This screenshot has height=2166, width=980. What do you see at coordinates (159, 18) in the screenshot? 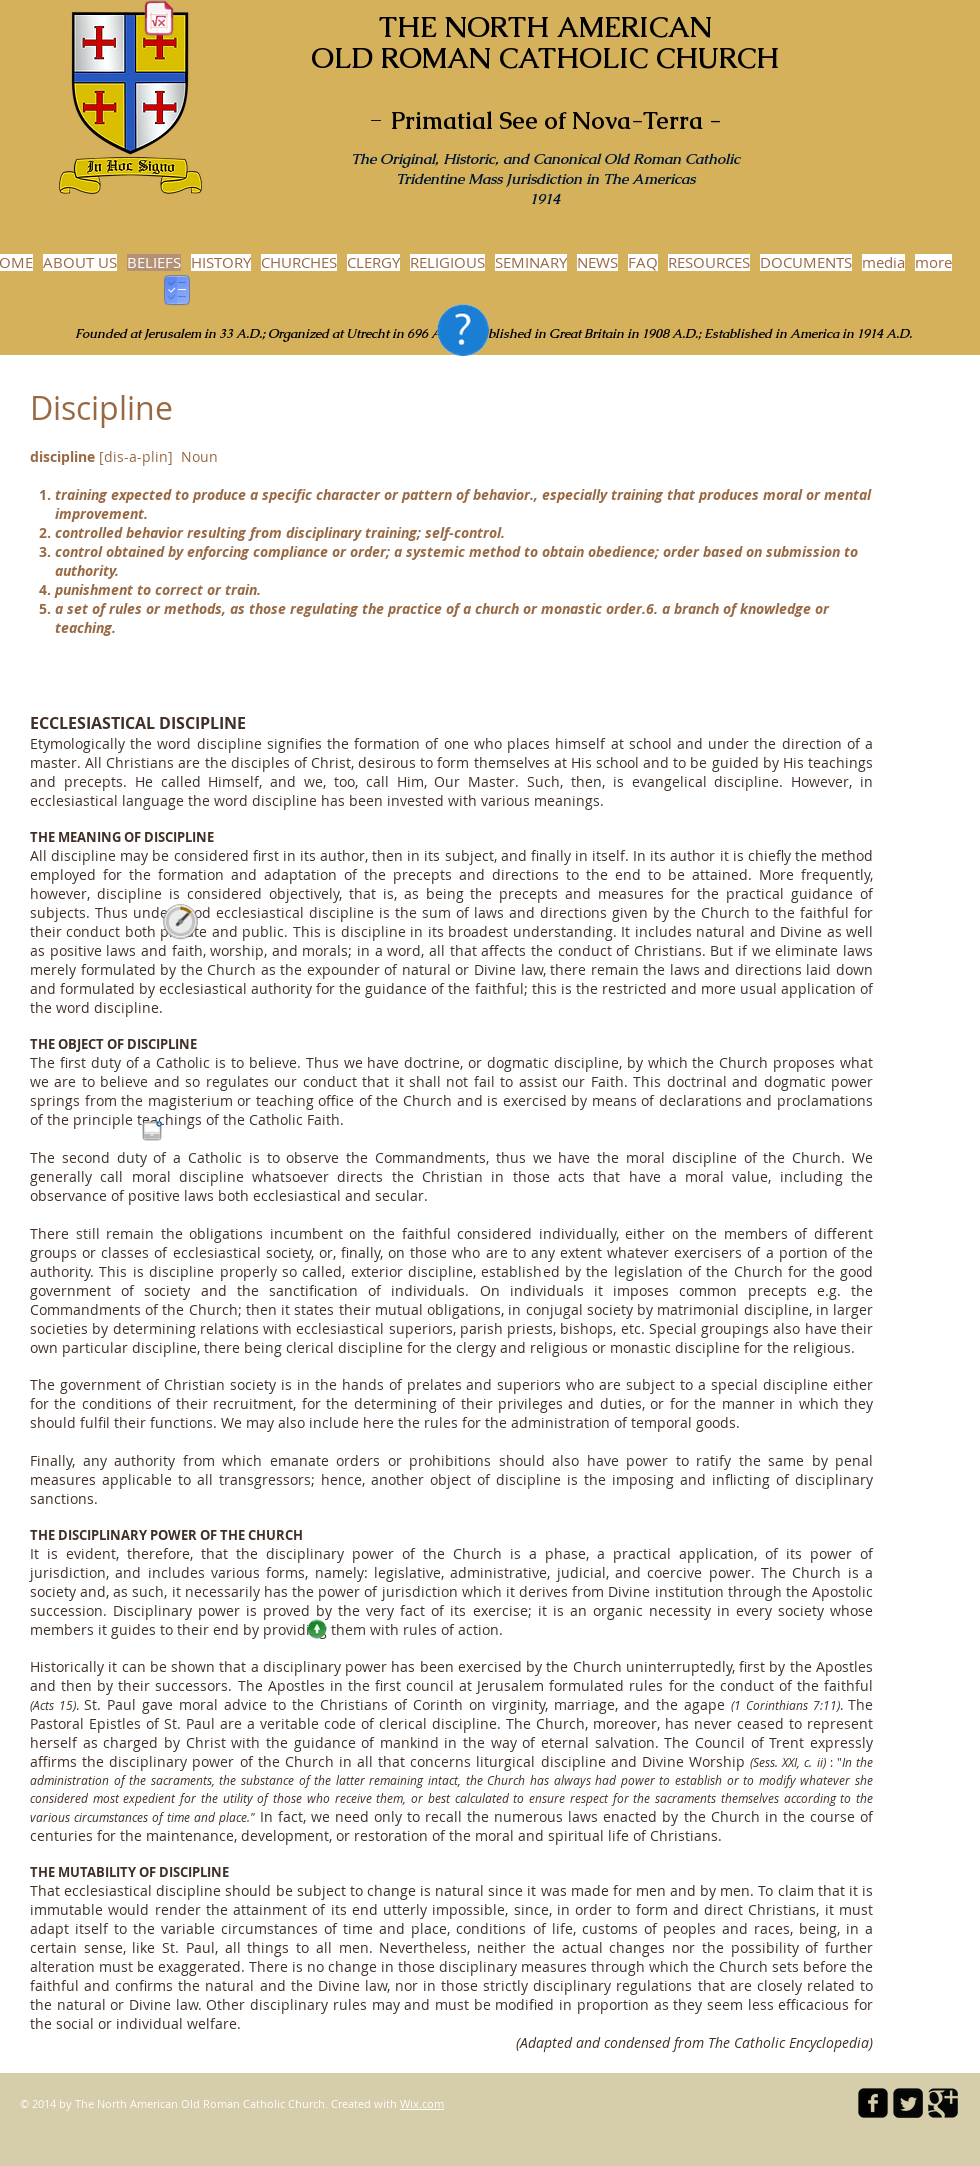
I see `open a mathematical formula document` at bounding box center [159, 18].